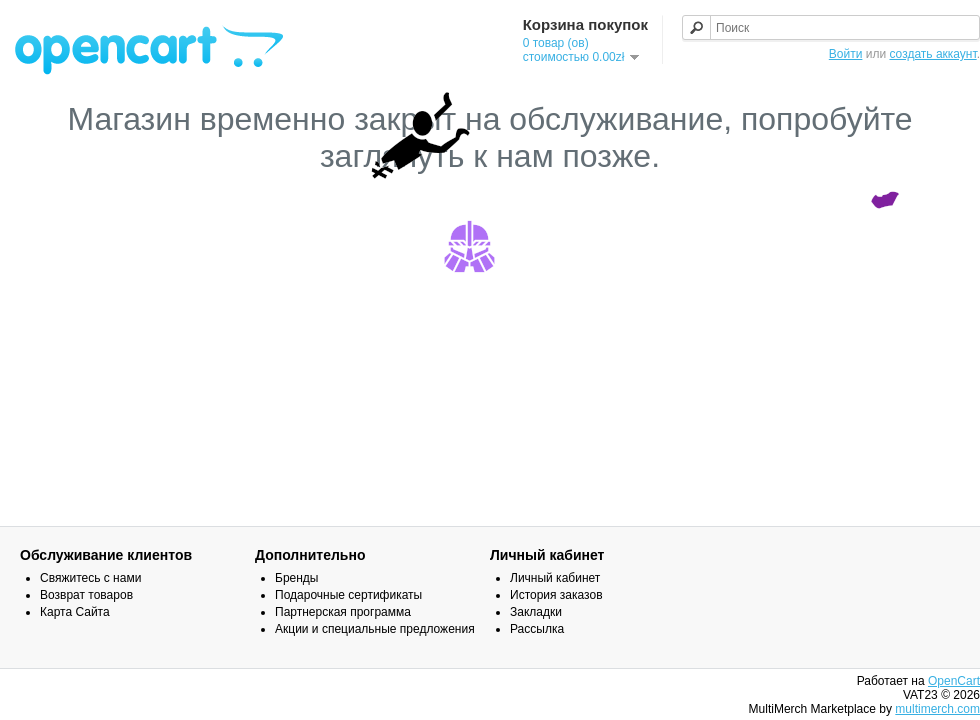 The height and width of the screenshot is (720, 980). What do you see at coordinates (885, 200) in the screenshot?
I see `select hungary as your country or region` at bounding box center [885, 200].